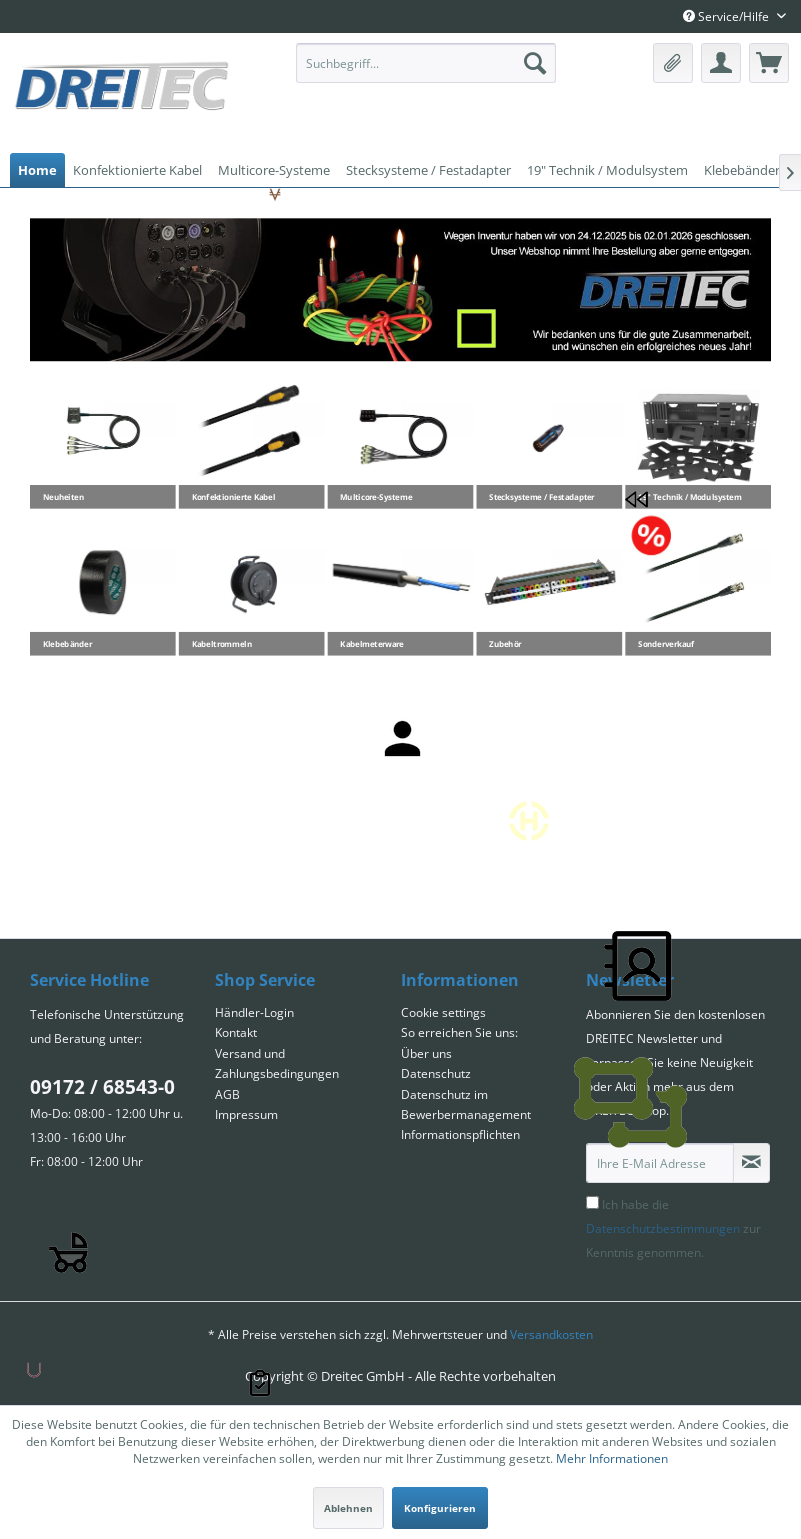  I want to click on viacoin cryptocurrency logo, so click(275, 195).